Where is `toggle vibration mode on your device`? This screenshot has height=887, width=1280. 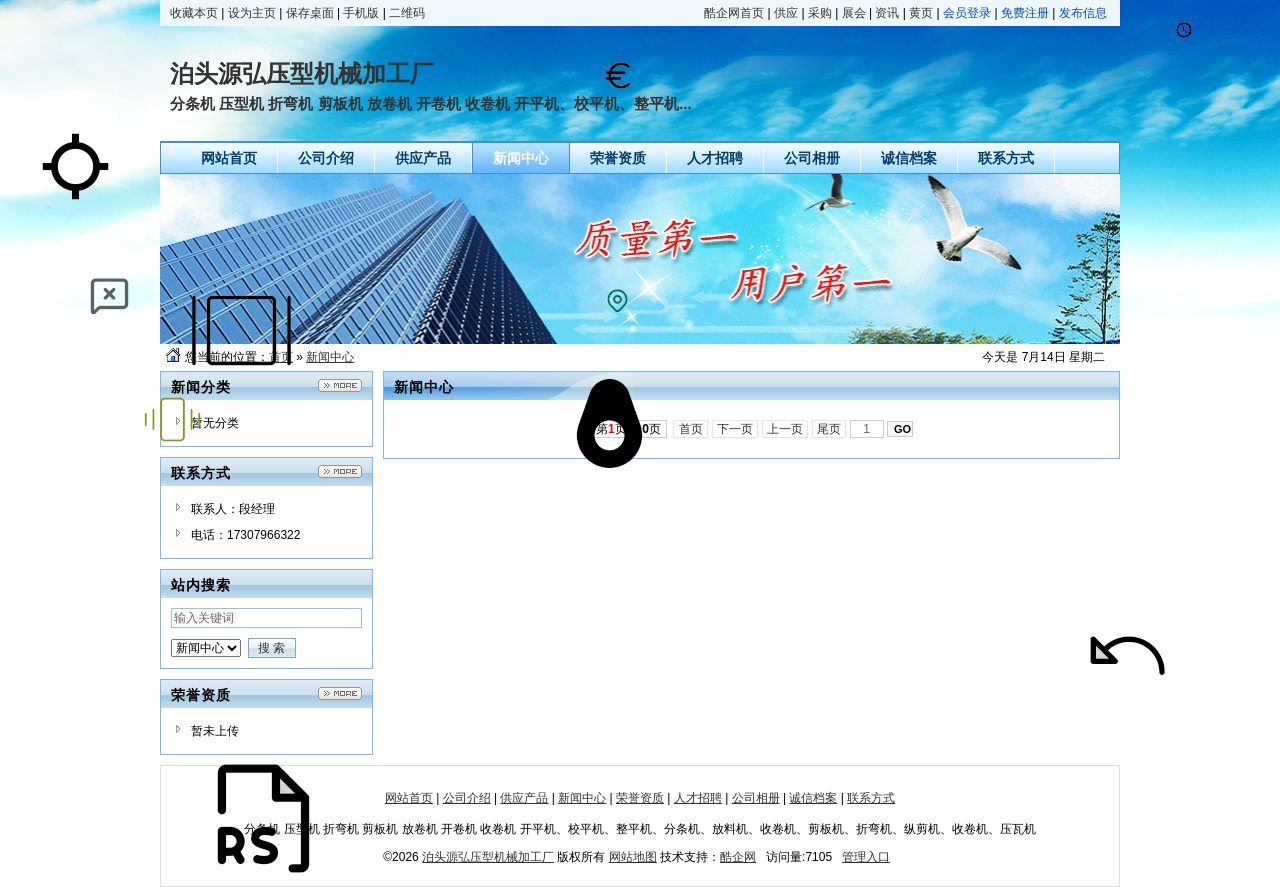 toggle vibration mode on your device is located at coordinates (172, 419).